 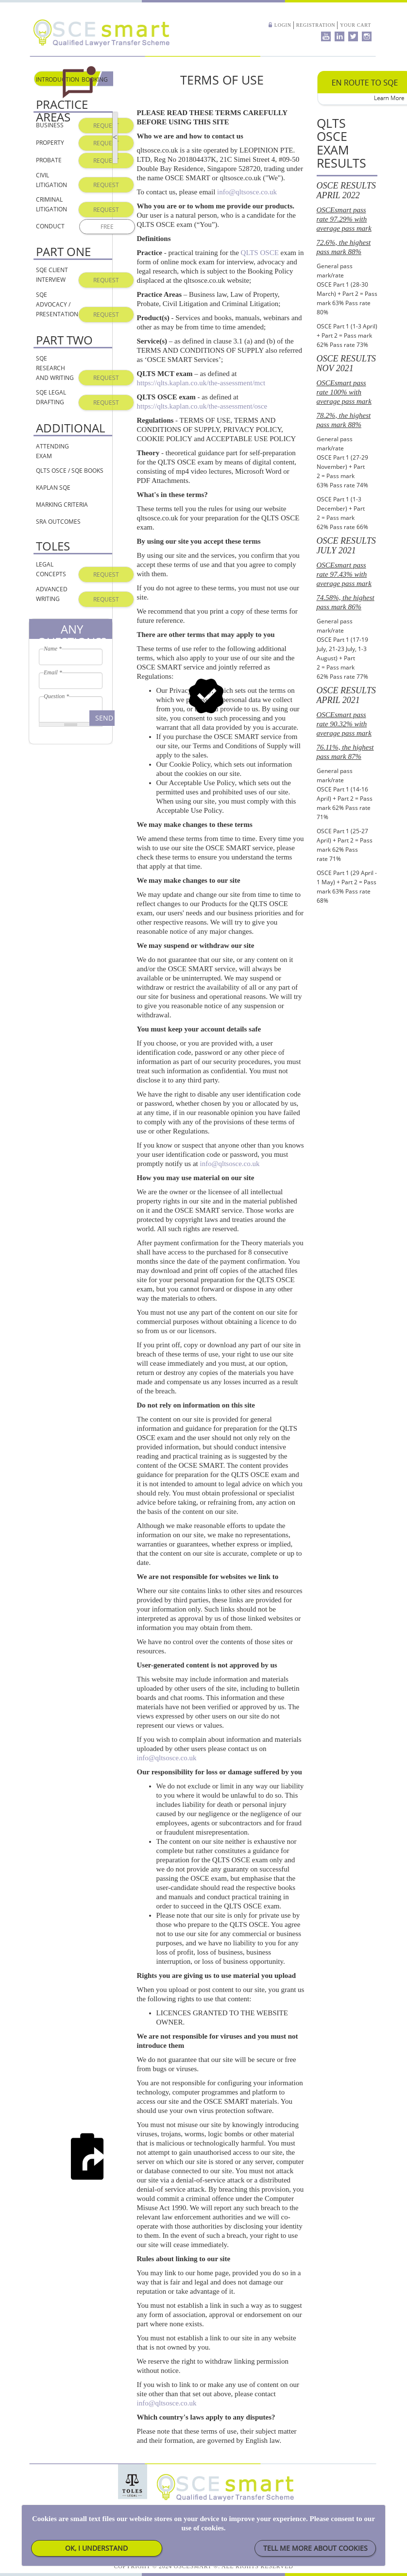 I want to click on indicates a verified account or profile, so click(x=206, y=696).